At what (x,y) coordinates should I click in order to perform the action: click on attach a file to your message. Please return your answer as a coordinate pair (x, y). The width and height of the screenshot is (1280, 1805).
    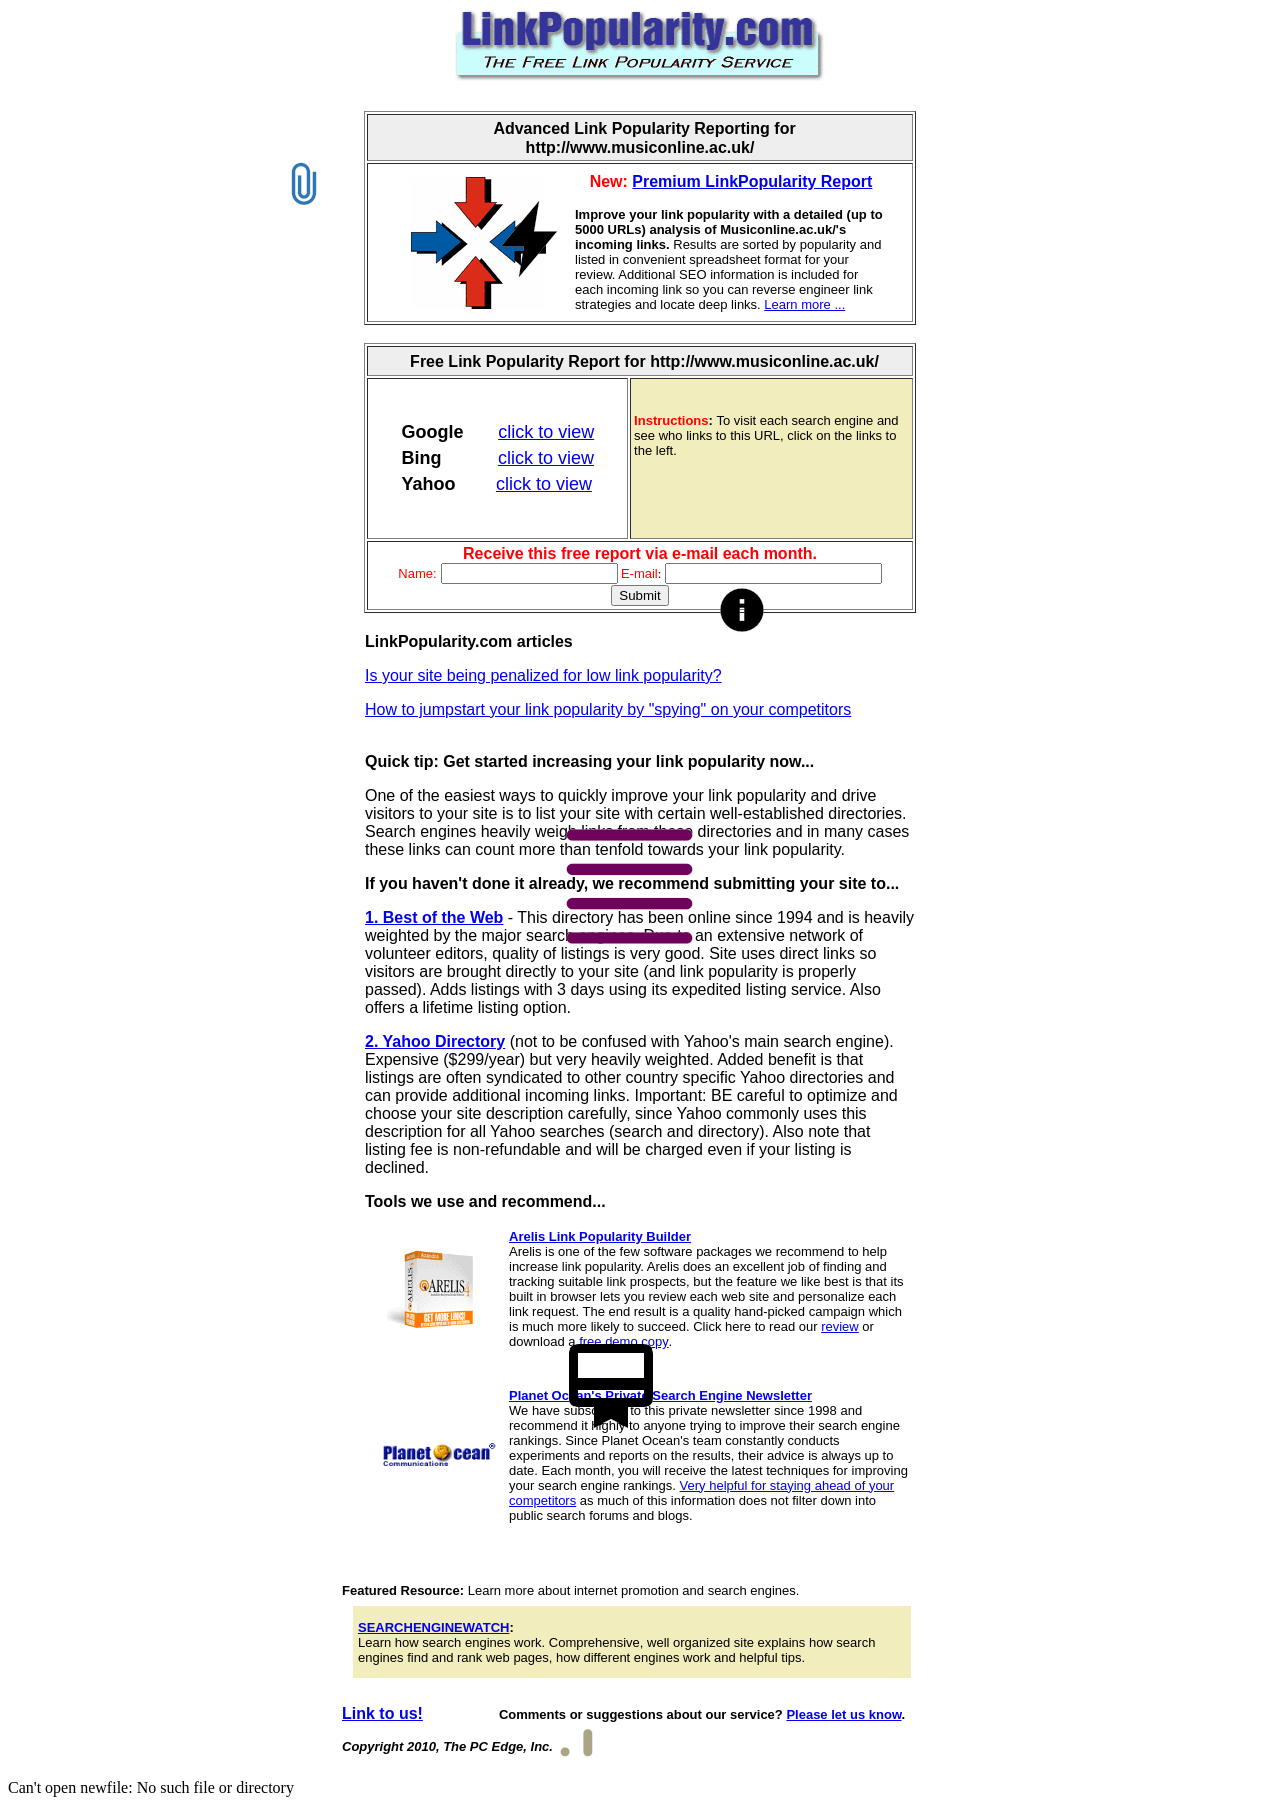
    Looking at the image, I should click on (304, 184).